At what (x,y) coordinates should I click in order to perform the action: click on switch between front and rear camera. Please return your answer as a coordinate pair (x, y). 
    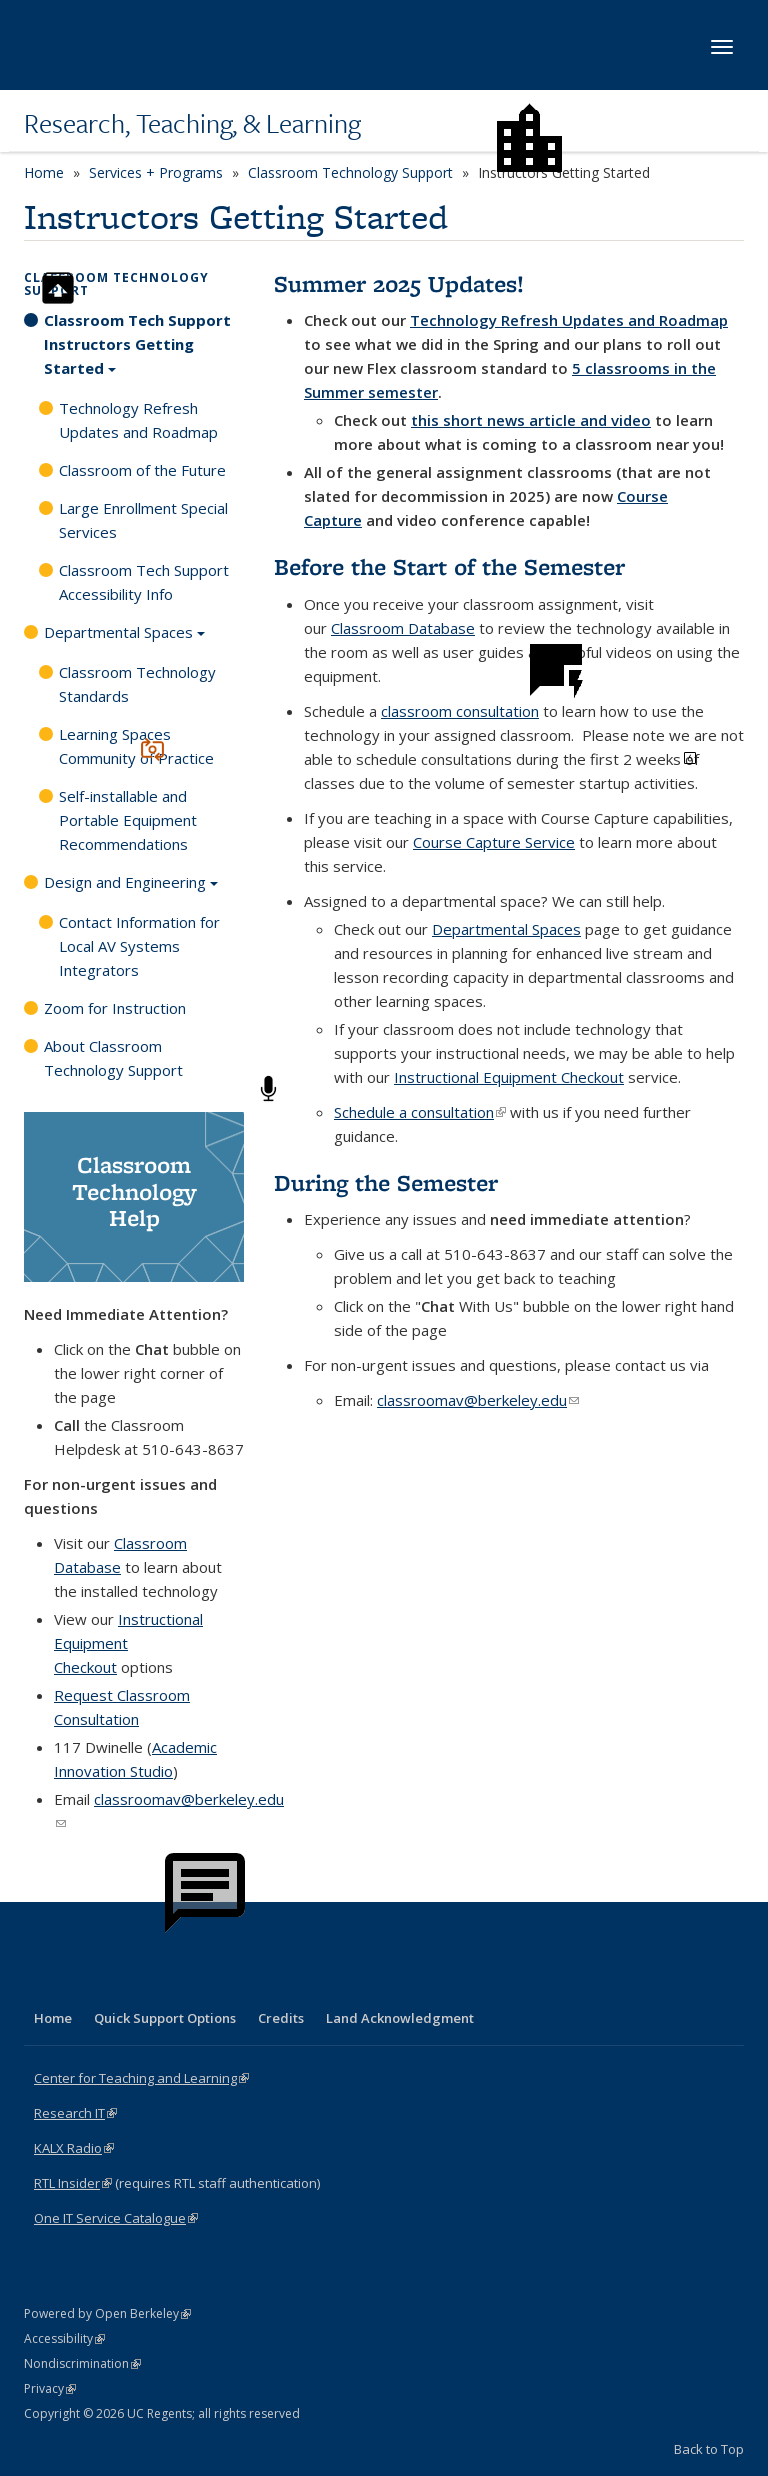
    Looking at the image, I should click on (152, 749).